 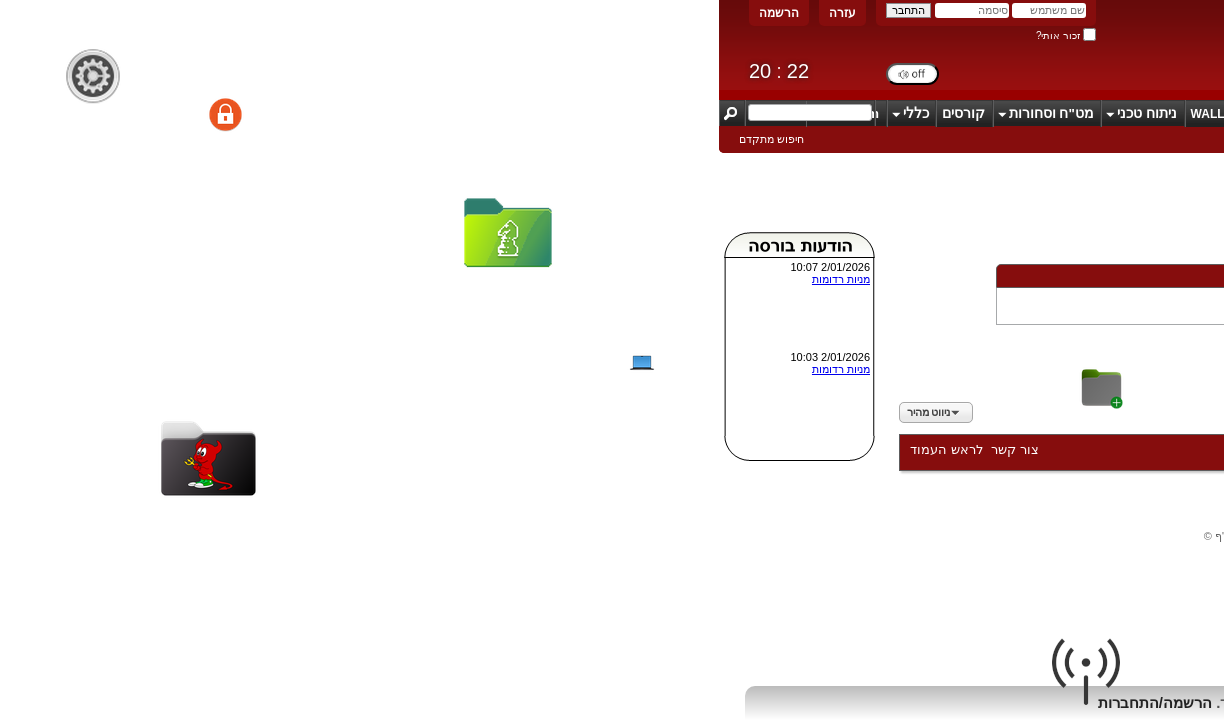 What do you see at coordinates (1101, 387) in the screenshot?
I see `create a new folder` at bounding box center [1101, 387].